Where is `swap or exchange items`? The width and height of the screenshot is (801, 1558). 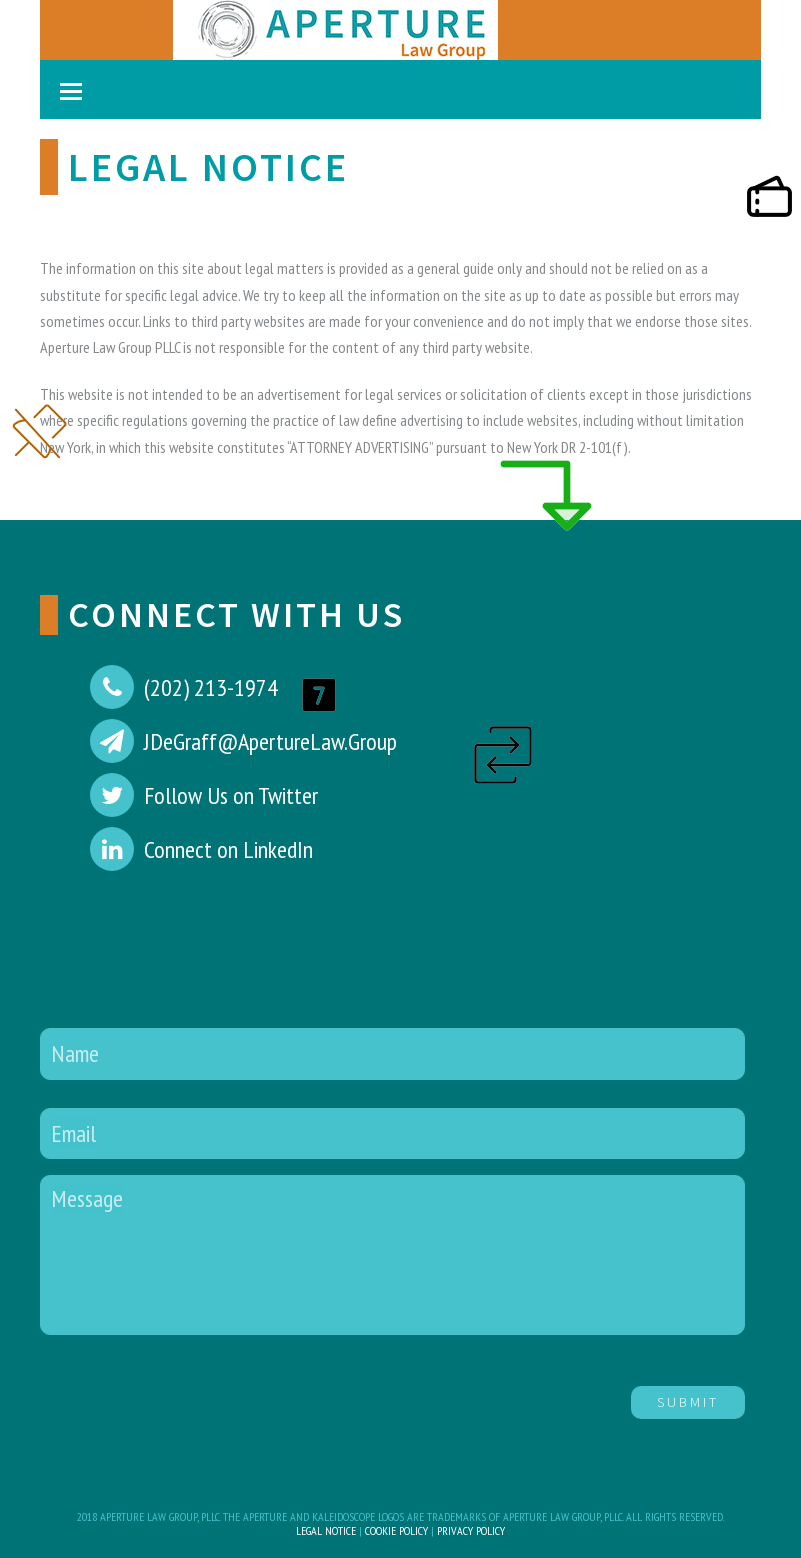
swap or exchange items is located at coordinates (503, 755).